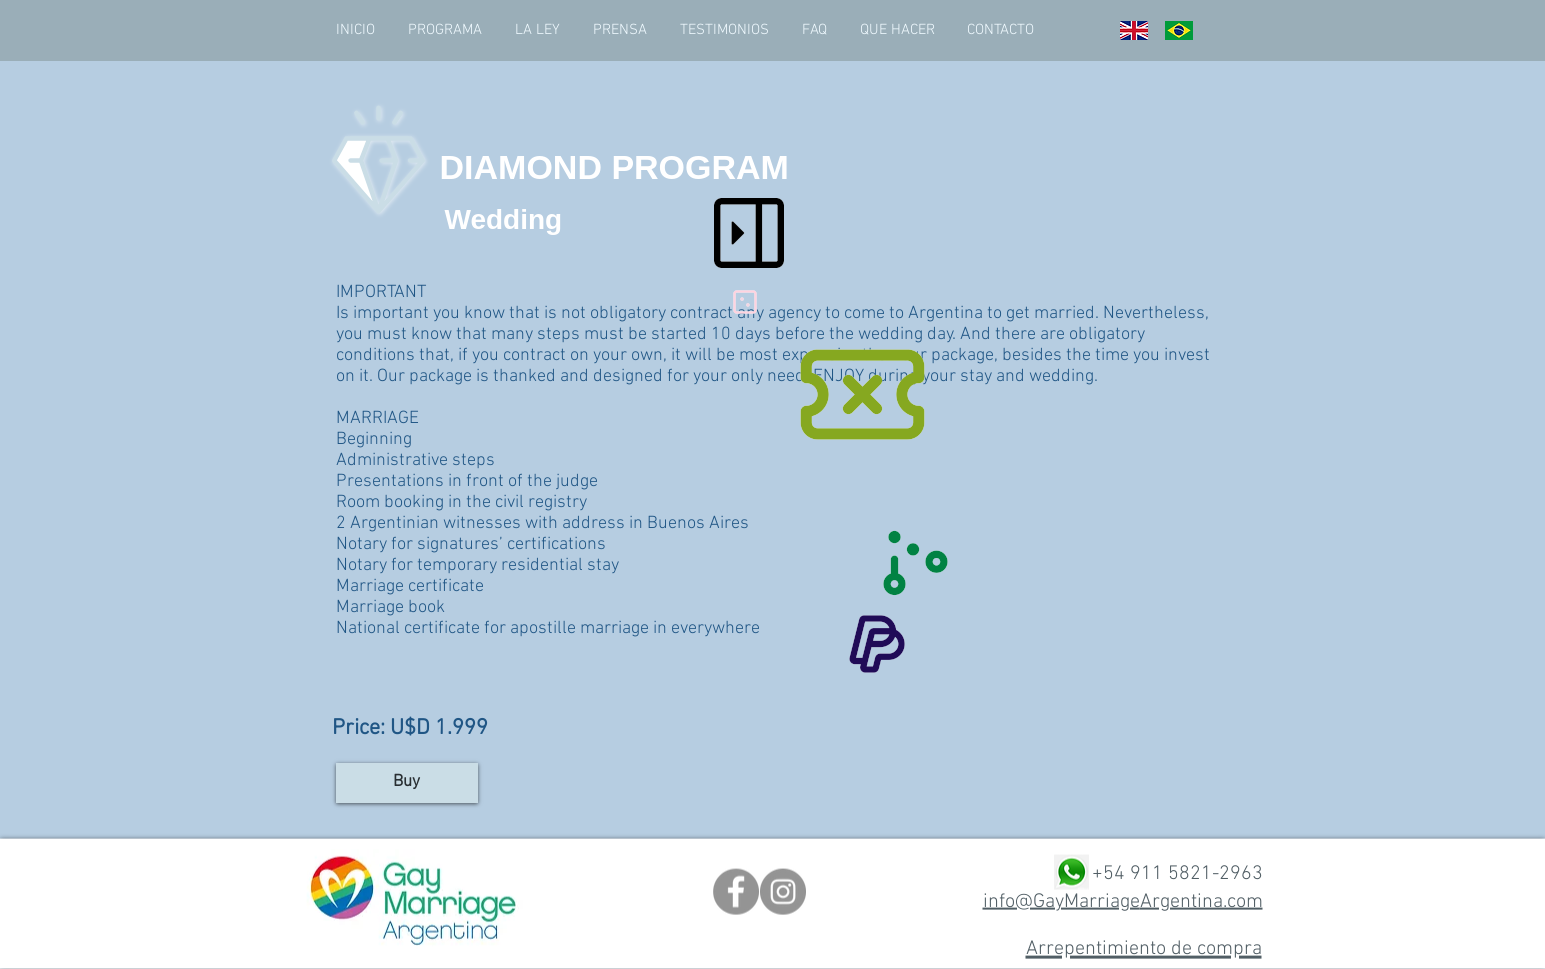 The height and width of the screenshot is (969, 1545). I want to click on collapse the sidebar panel, so click(749, 233).